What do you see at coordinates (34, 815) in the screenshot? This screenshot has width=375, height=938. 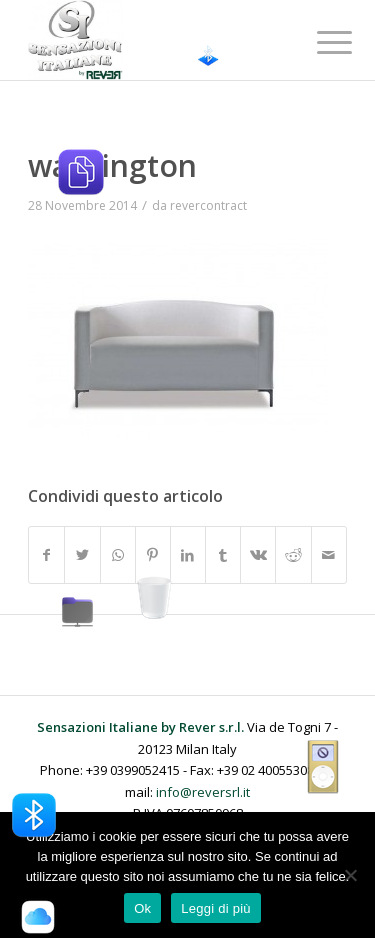 I see `transfer files wirelessly via bluetooth` at bounding box center [34, 815].